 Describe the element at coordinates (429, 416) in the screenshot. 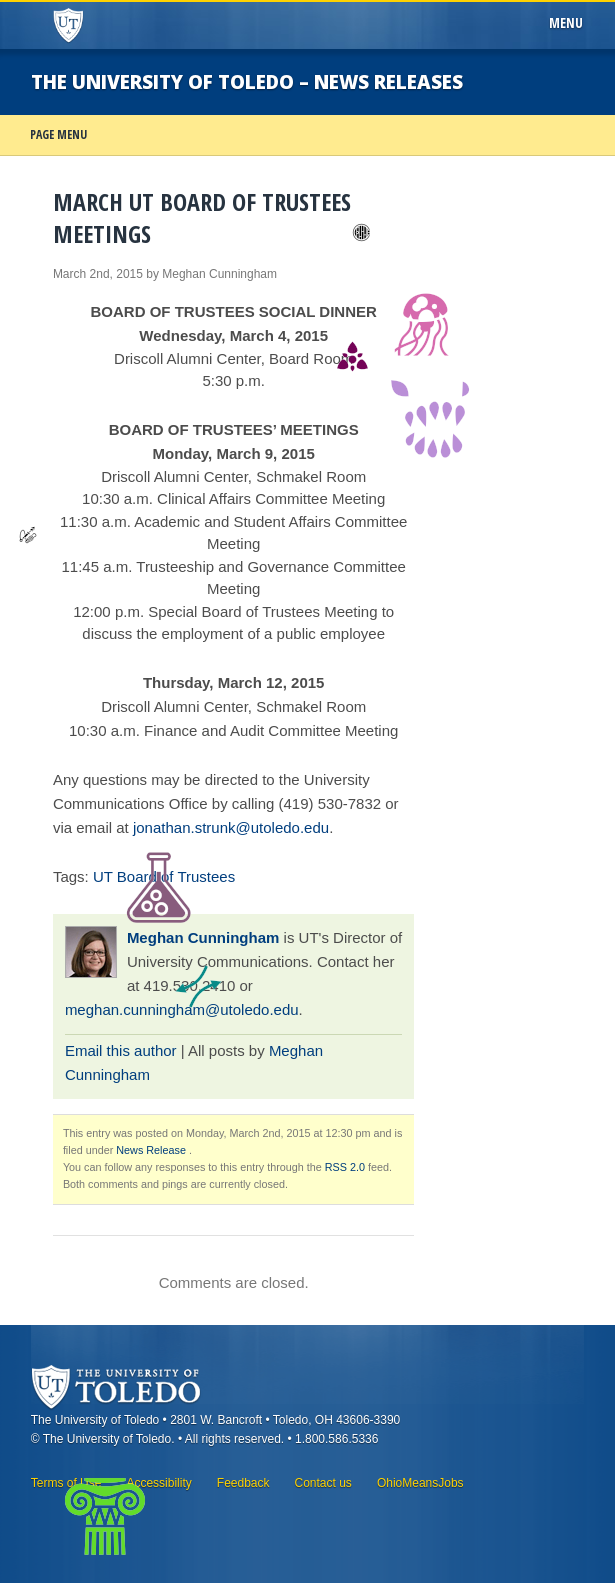

I see `indicates a dangerous creature or enemy type` at that location.